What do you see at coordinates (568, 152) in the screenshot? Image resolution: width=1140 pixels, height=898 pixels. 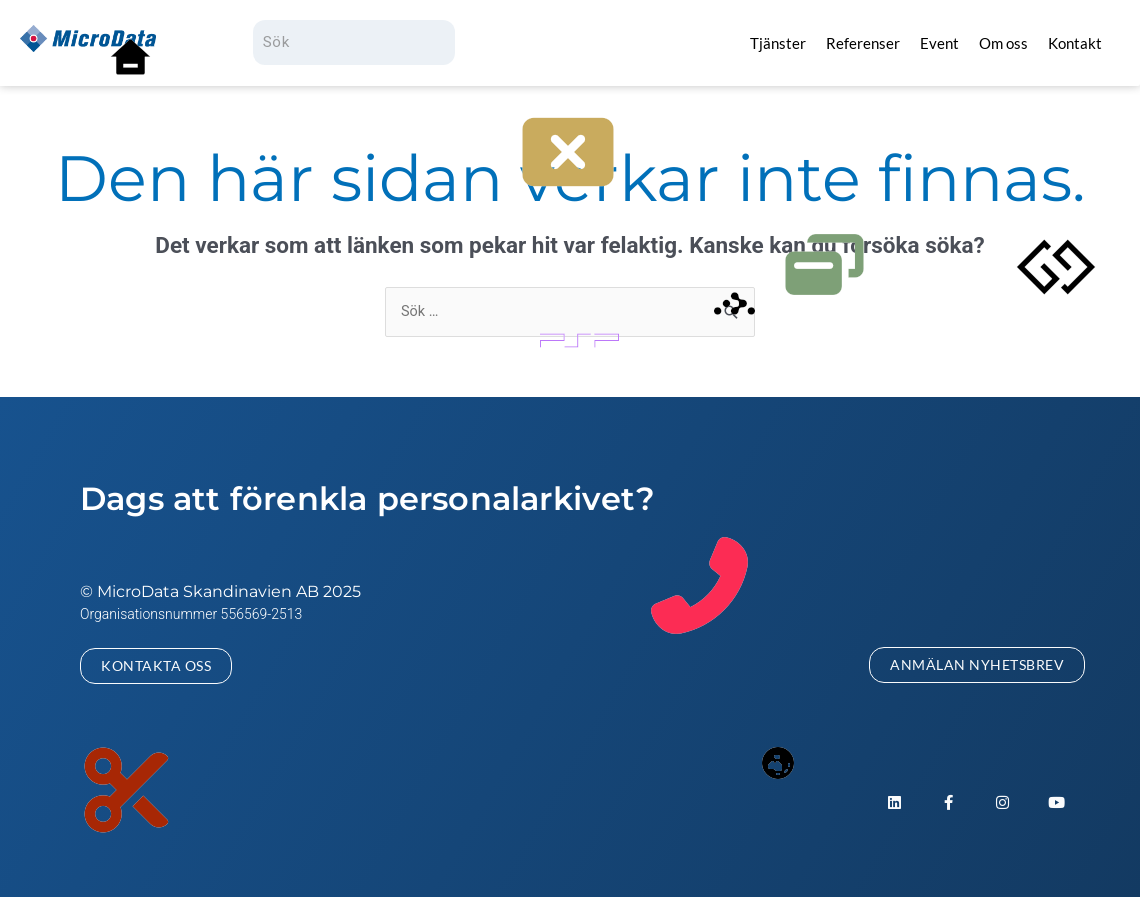 I see `close or dismiss a dialog box` at bounding box center [568, 152].